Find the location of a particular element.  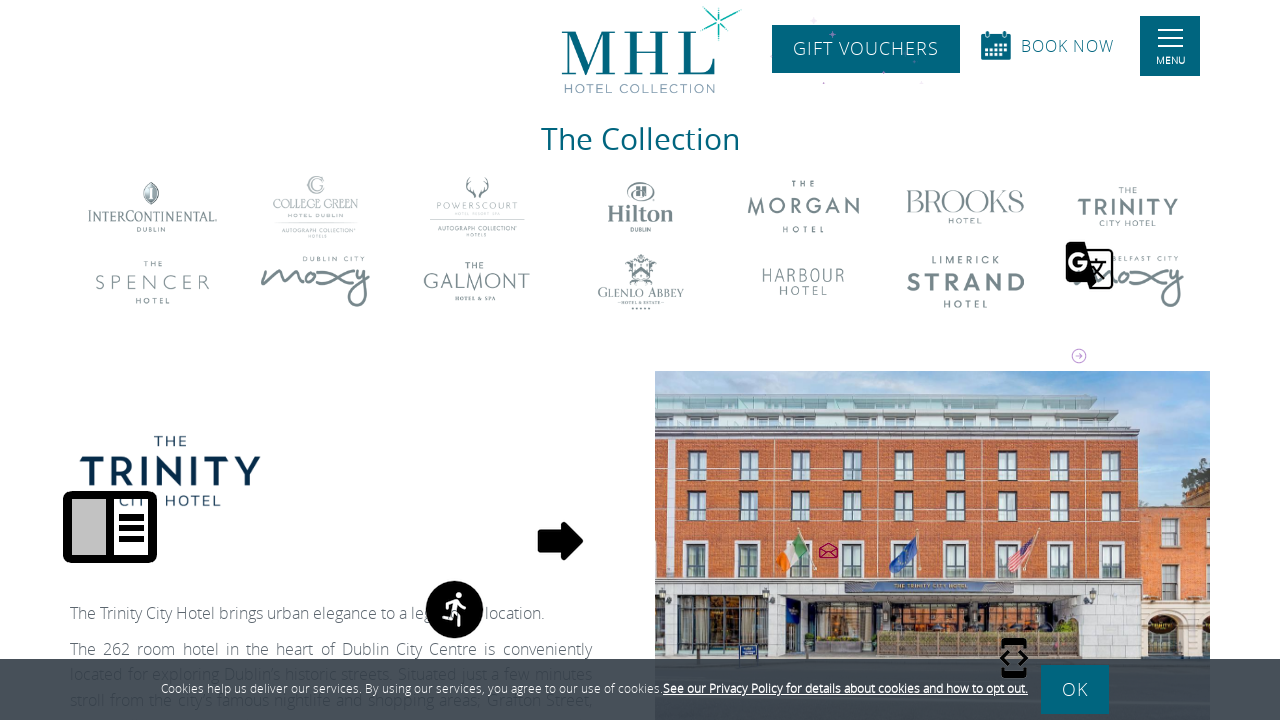

translate text using Google Translate is located at coordinates (1089, 265).